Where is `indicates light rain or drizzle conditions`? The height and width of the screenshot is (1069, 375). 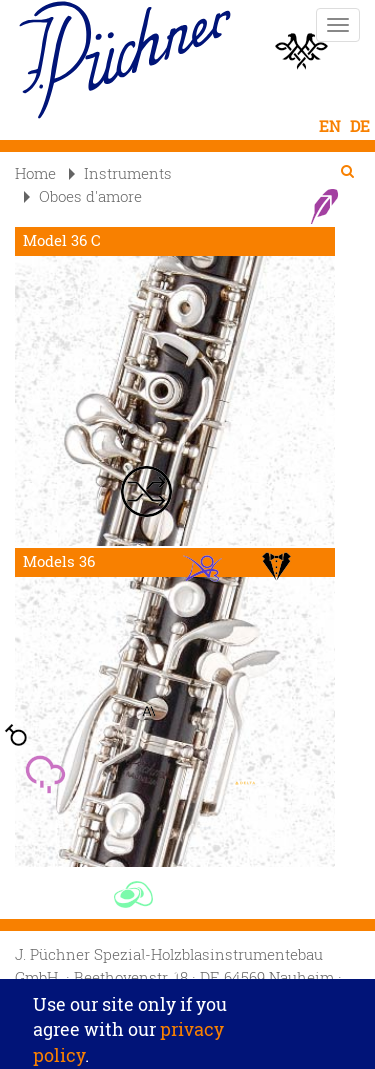
indicates light rain or drizzle conditions is located at coordinates (45, 773).